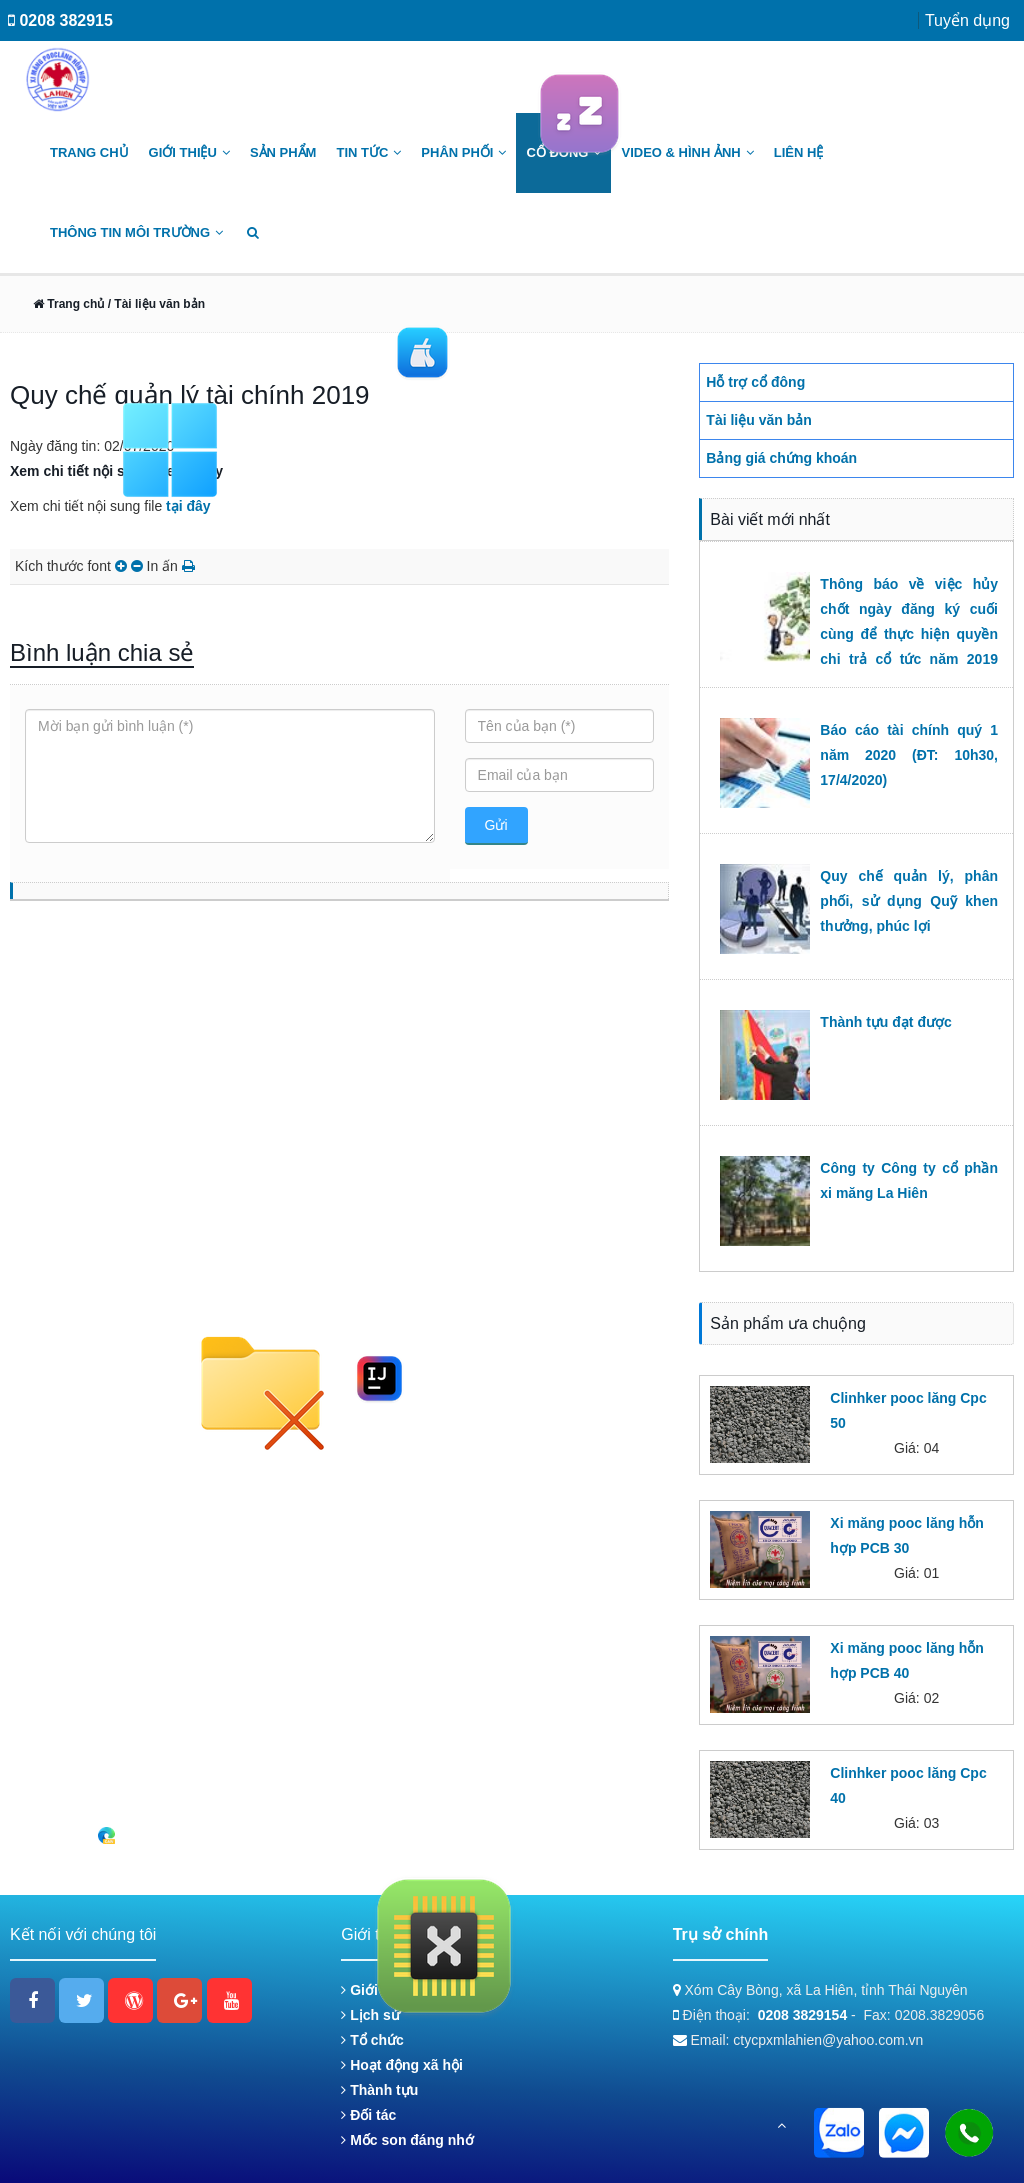 This screenshot has width=1024, height=2183. What do you see at coordinates (579, 113) in the screenshot?
I see `put your mac into hibernate or sleep mode` at bounding box center [579, 113].